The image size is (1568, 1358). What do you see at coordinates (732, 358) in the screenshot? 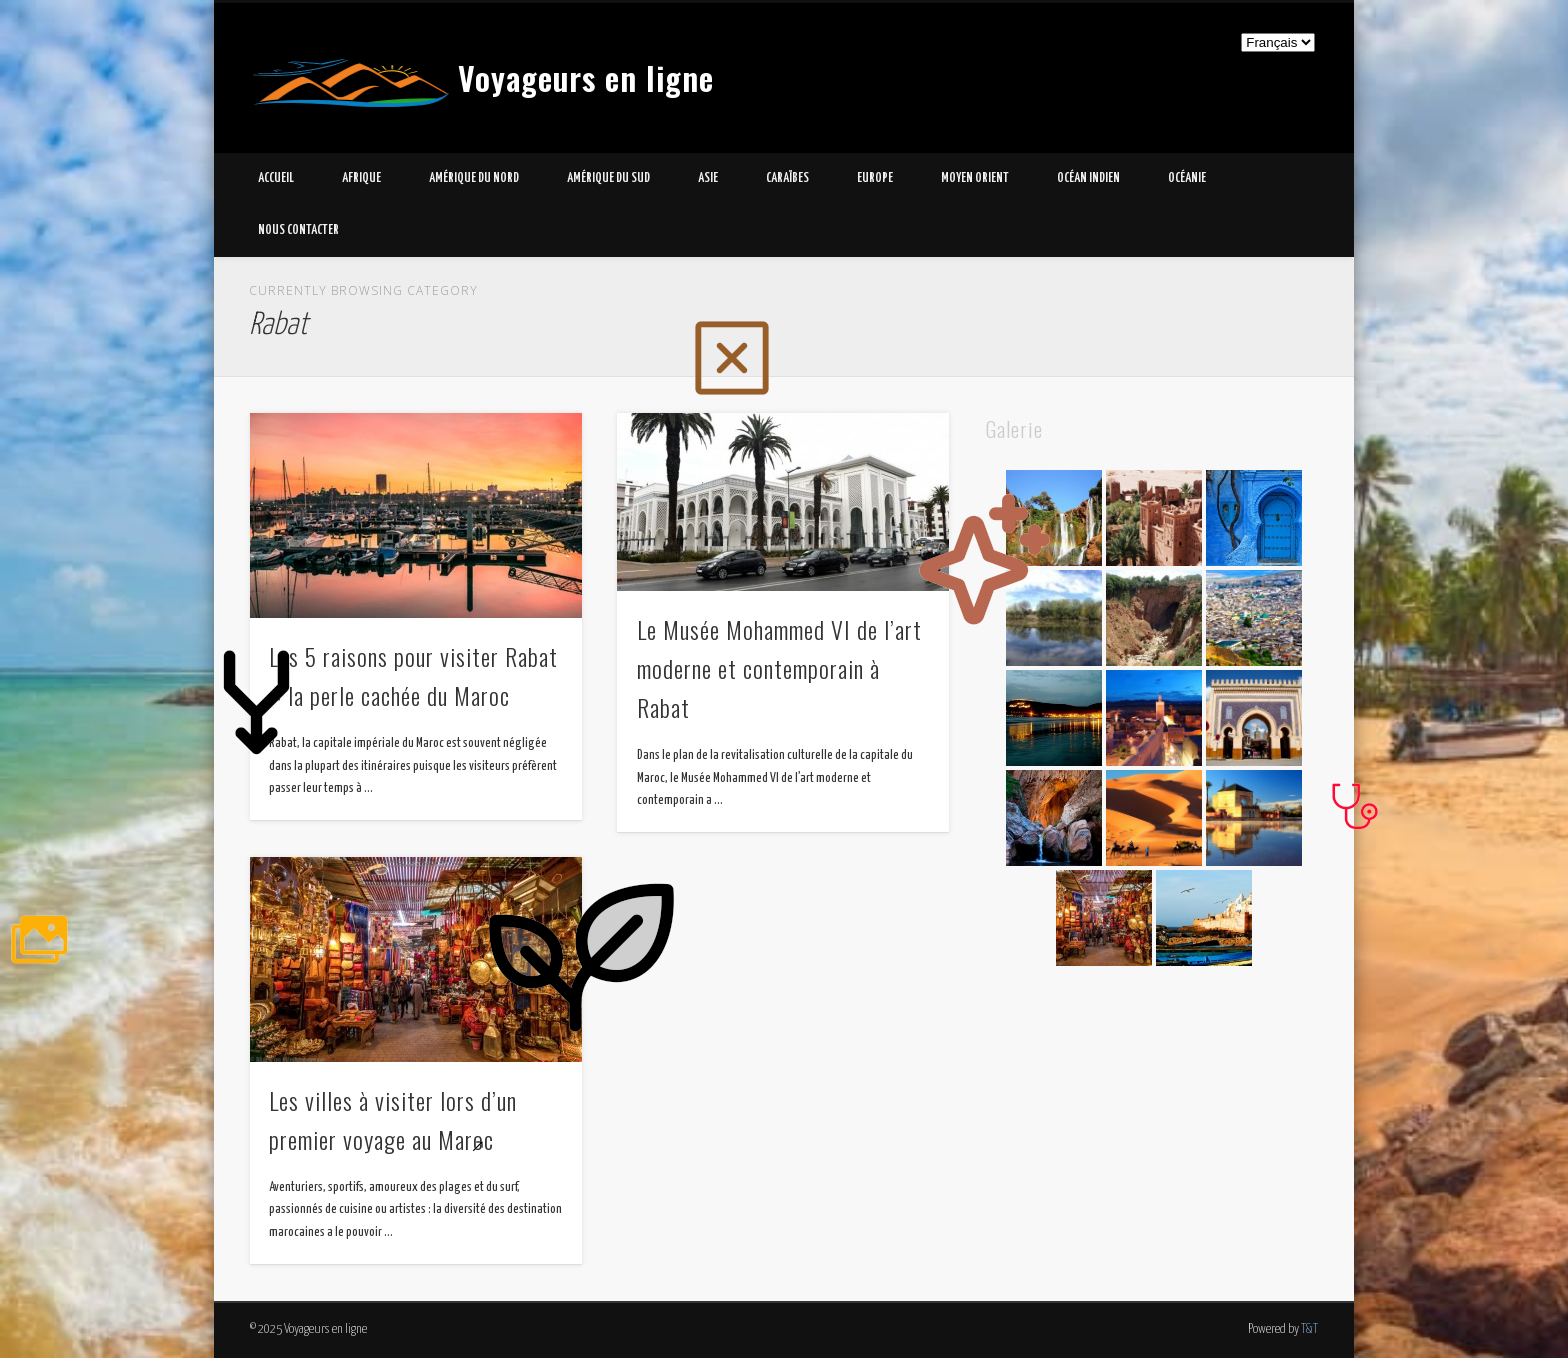
I see `close or dismiss a dialog box` at bounding box center [732, 358].